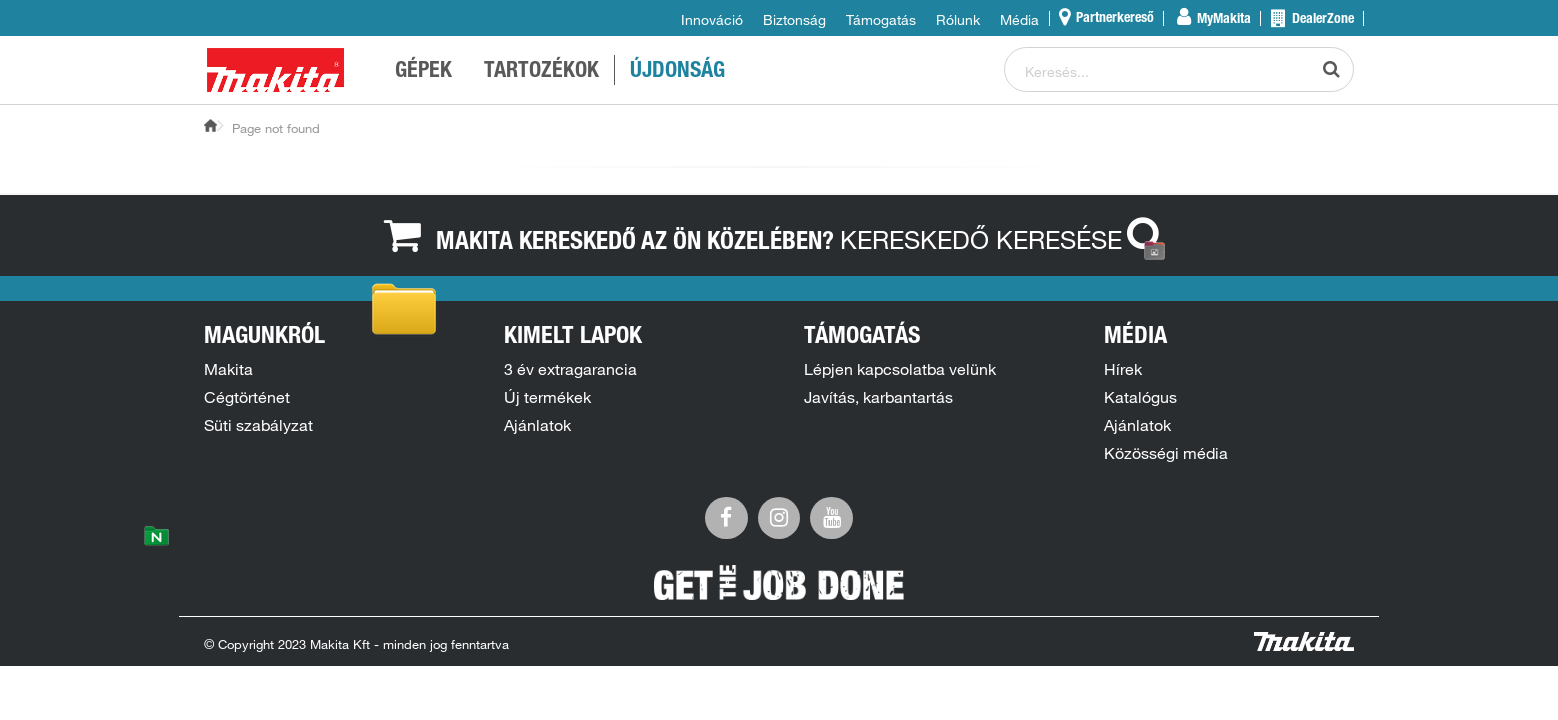 The height and width of the screenshot is (720, 1558). What do you see at coordinates (156, 536) in the screenshot?
I see `open nginx configuration files folder` at bounding box center [156, 536].